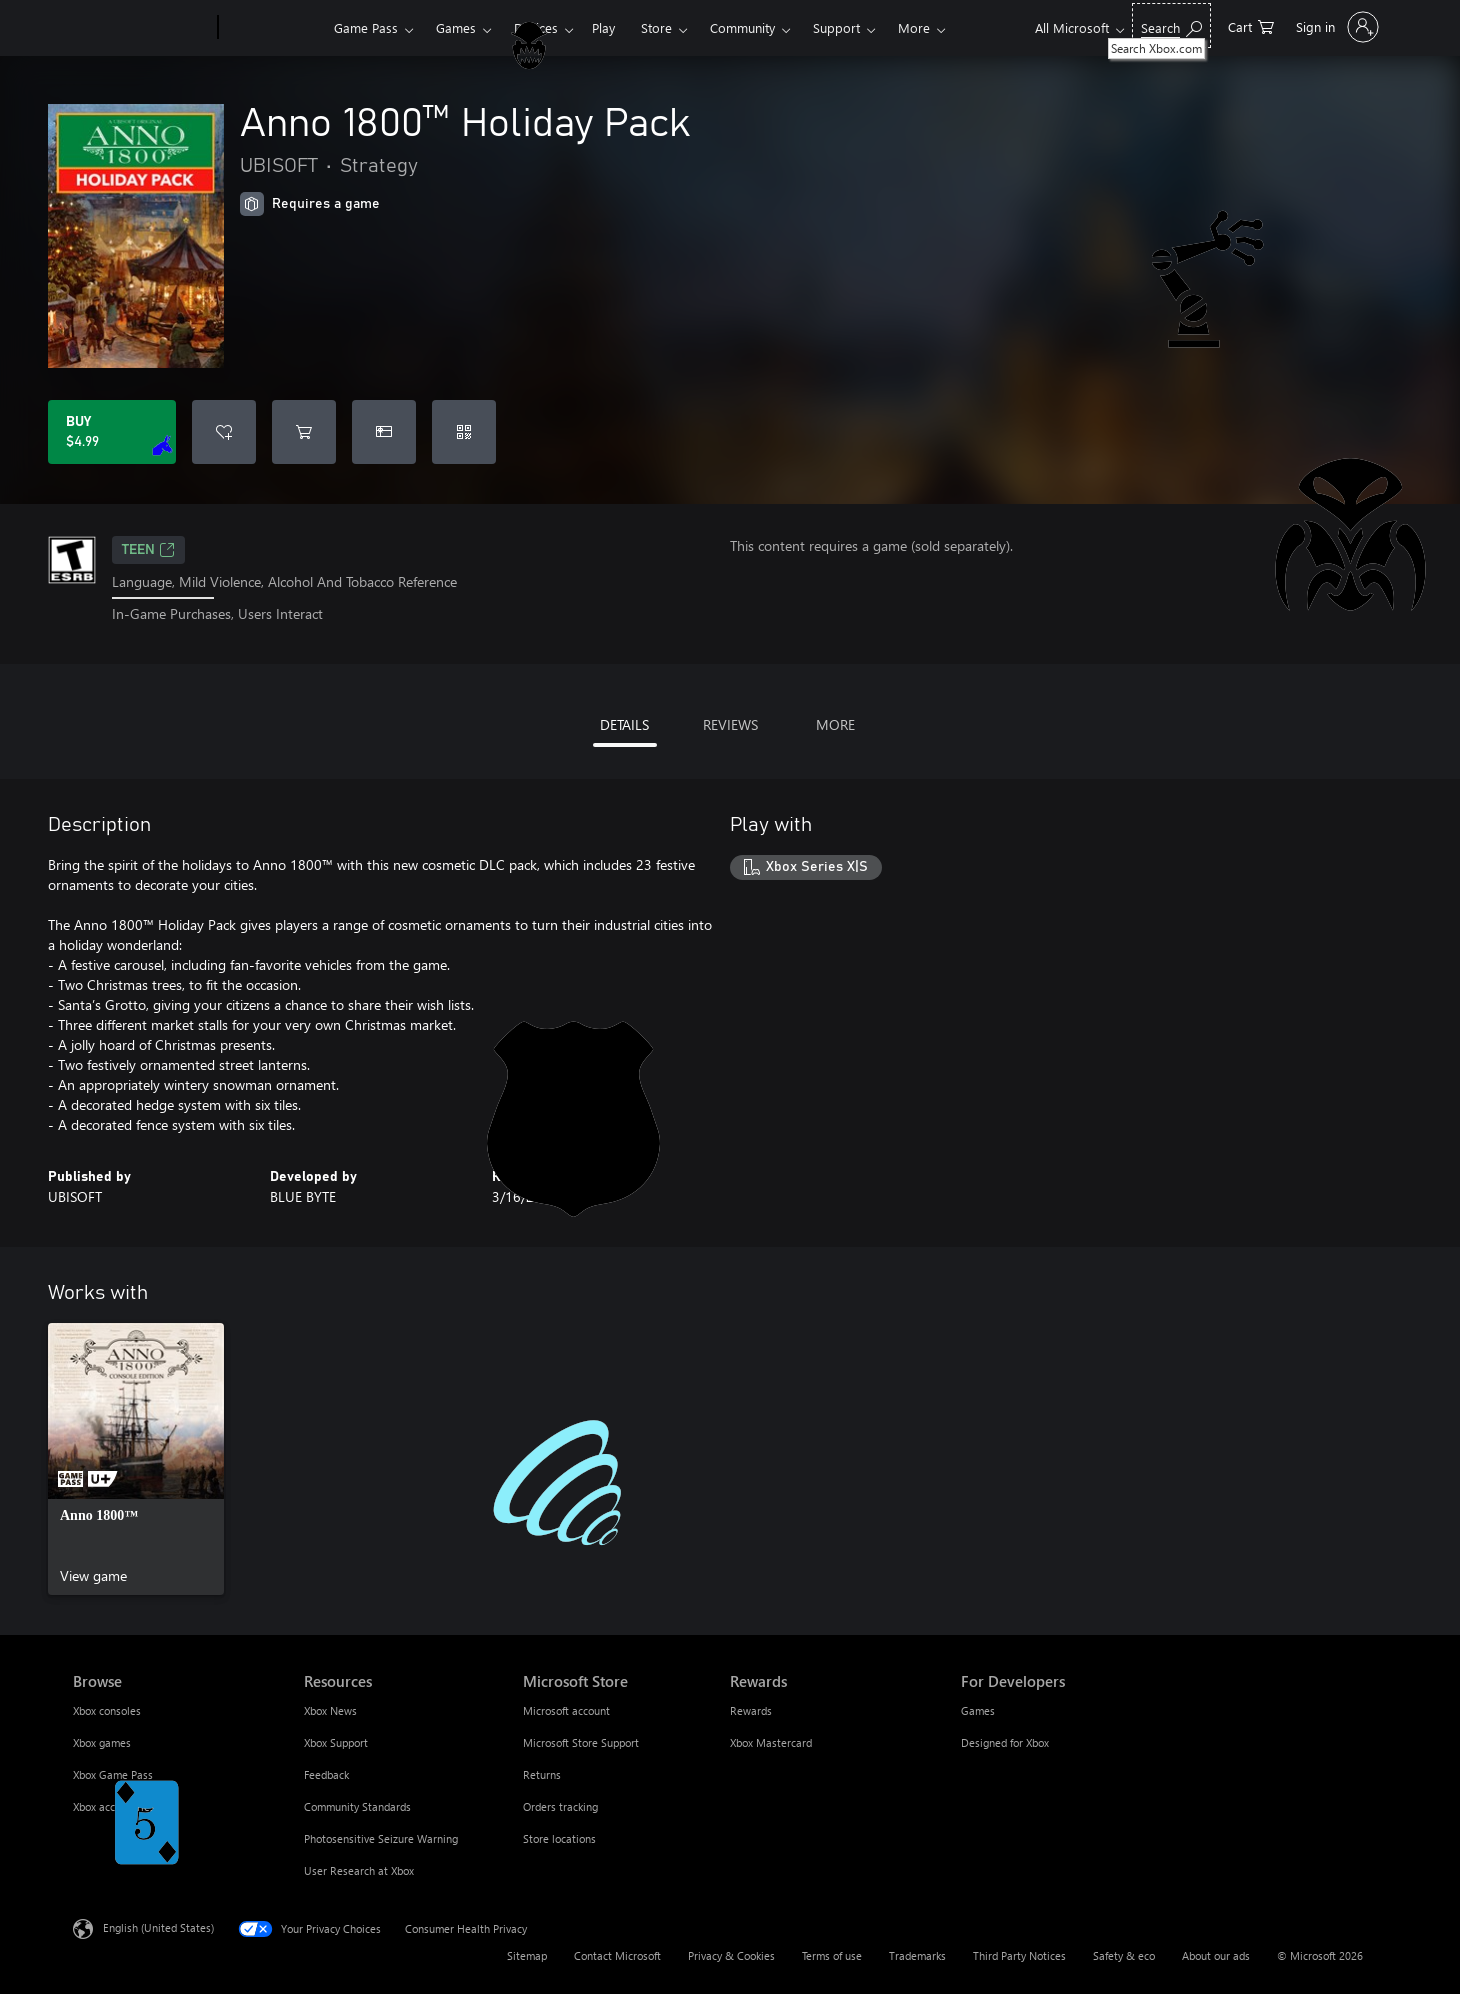  I want to click on represents a donkey character or unit in a game, so click(163, 445).